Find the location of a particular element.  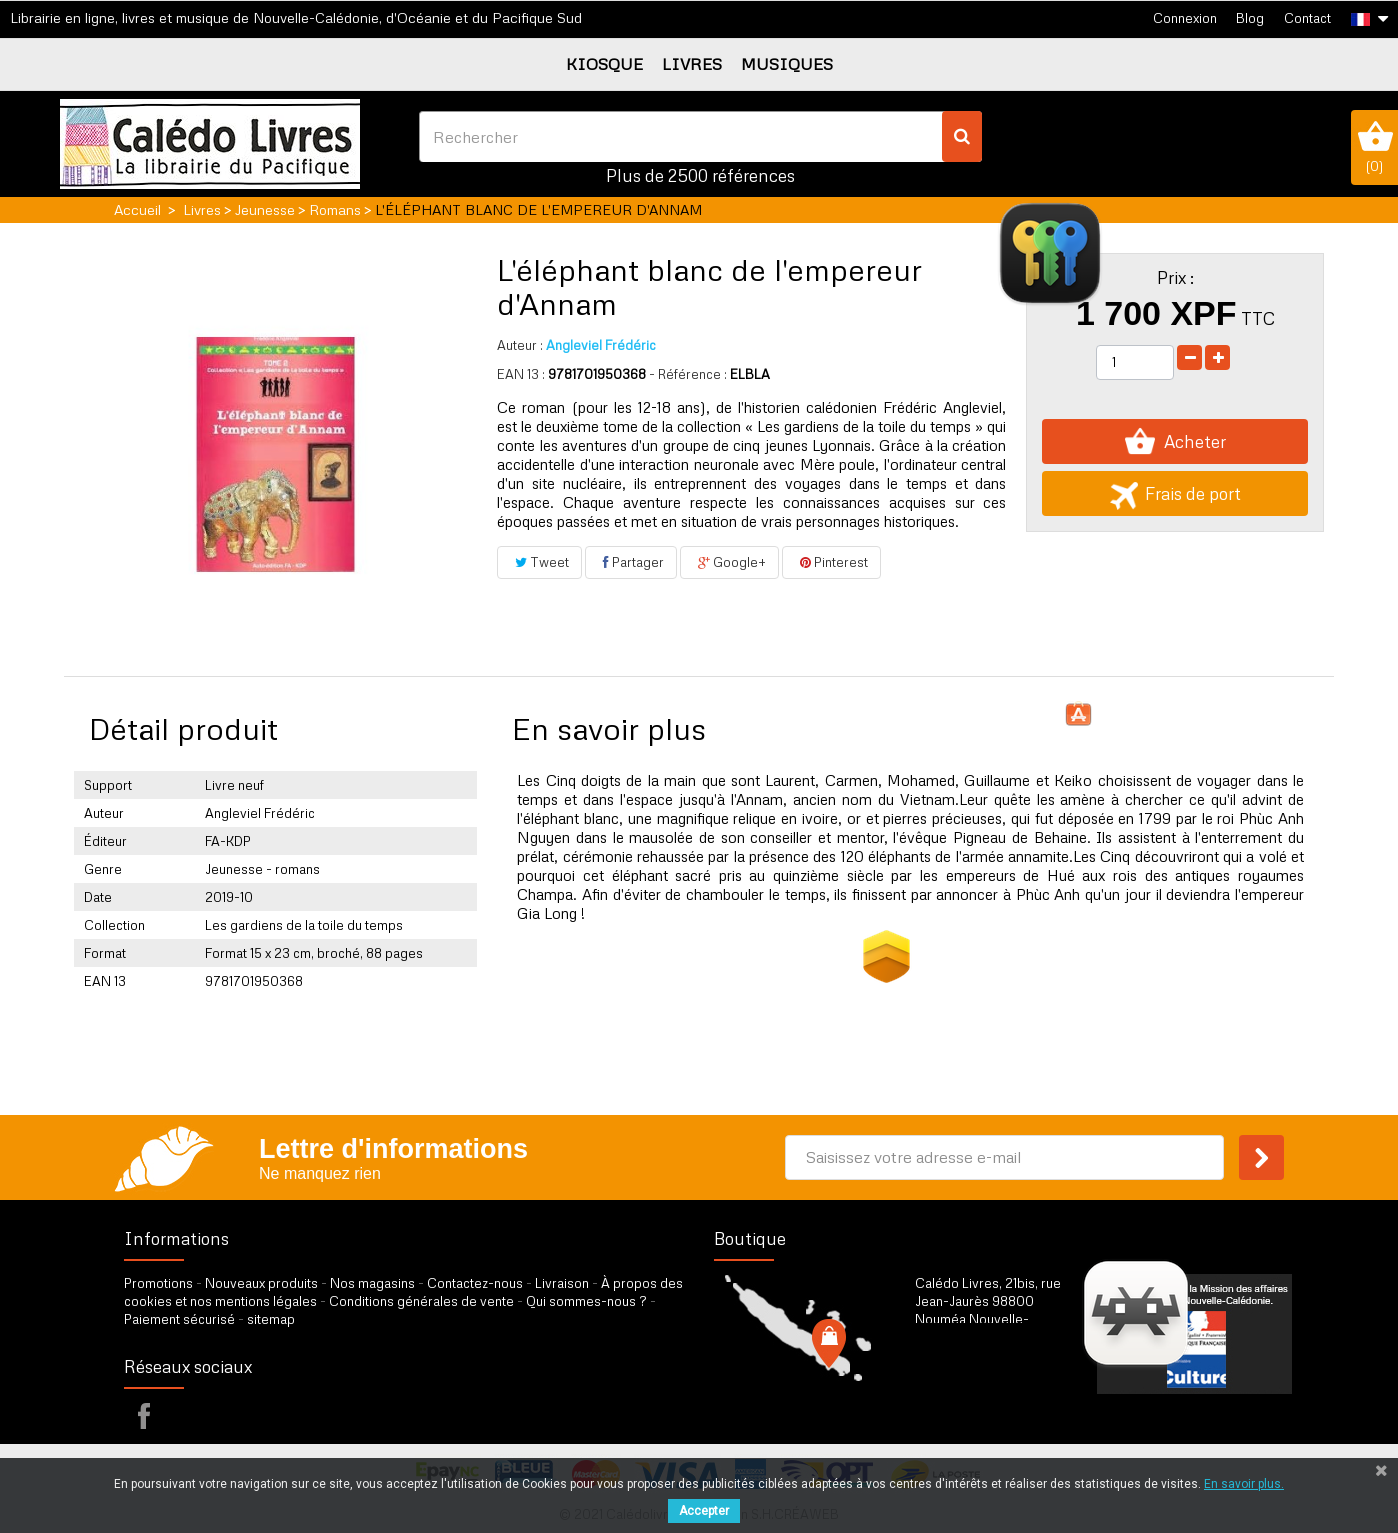

open windows security or protection settings is located at coordinates (886, 956).